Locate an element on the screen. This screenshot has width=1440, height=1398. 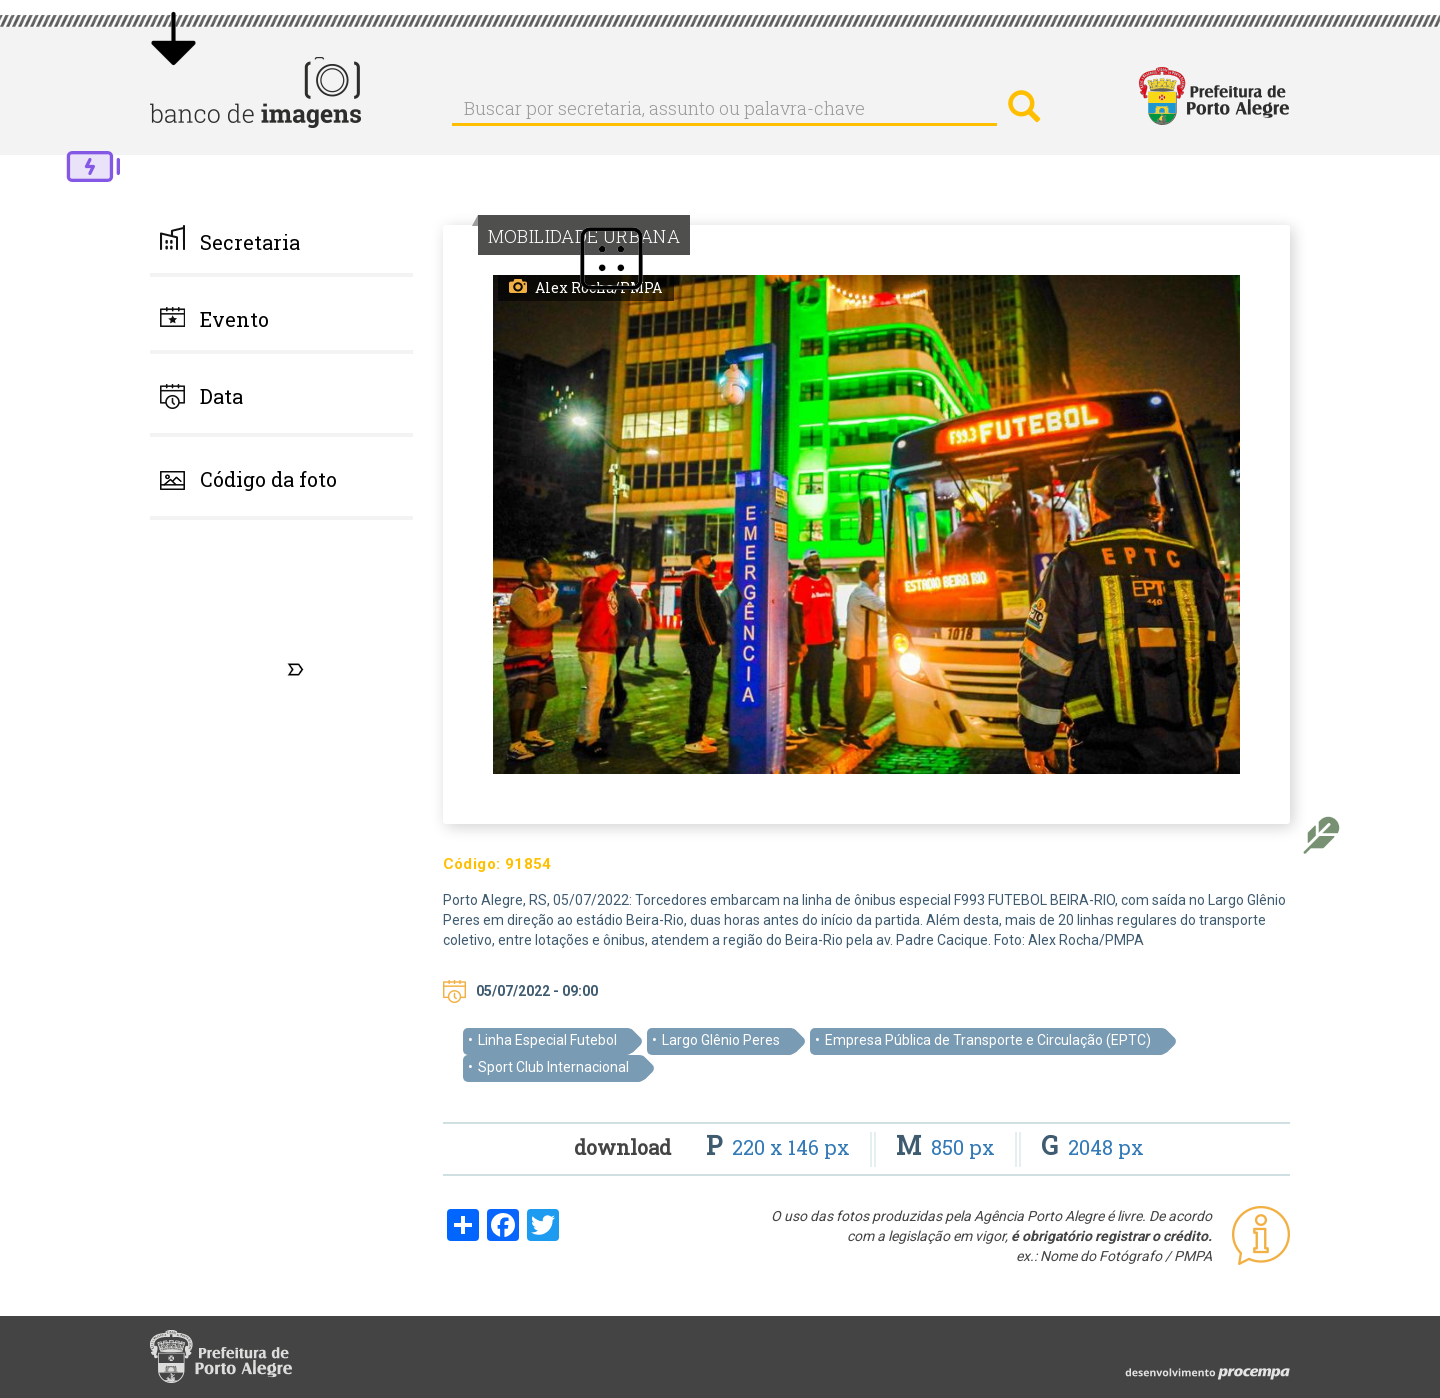
indicates device is currently charging is located at coordinates (92, 166).